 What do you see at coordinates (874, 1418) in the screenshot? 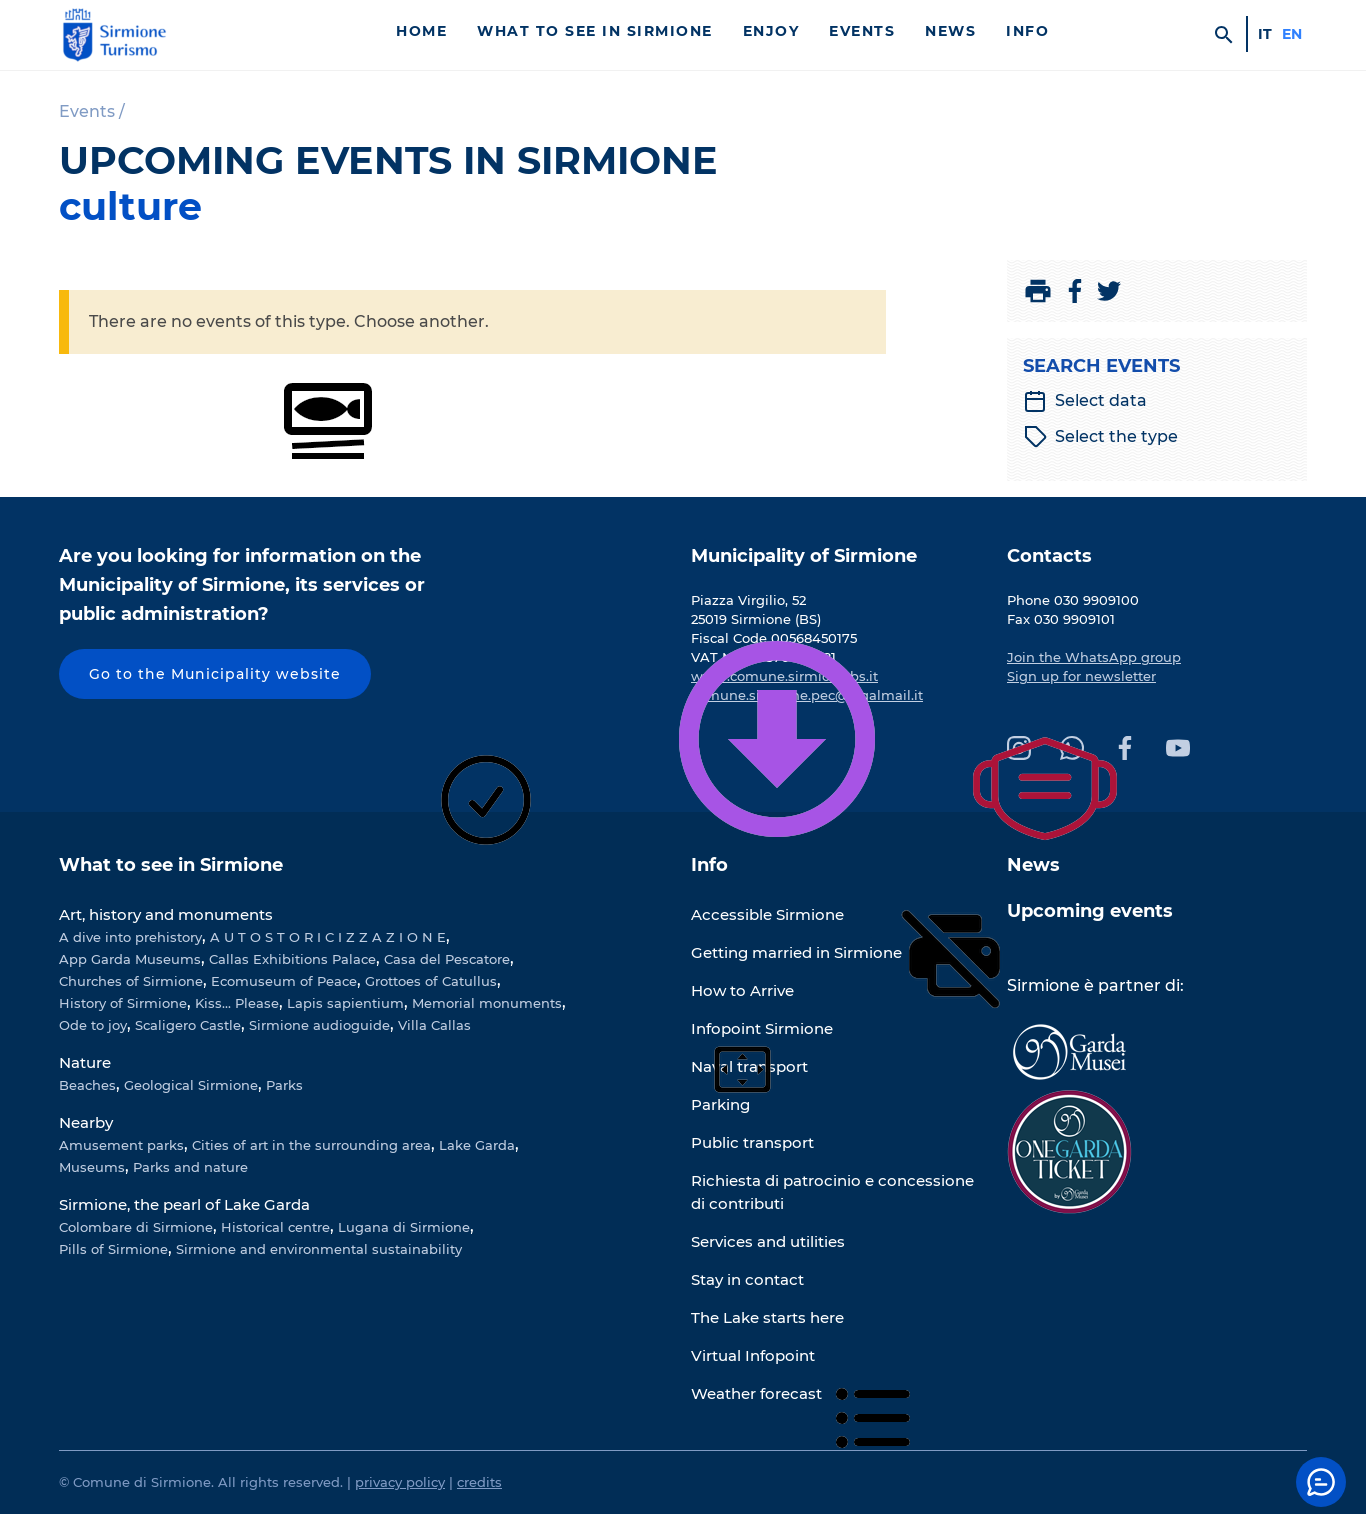
I see `view items as a bulleted list` at bounding box center [874, 1418].